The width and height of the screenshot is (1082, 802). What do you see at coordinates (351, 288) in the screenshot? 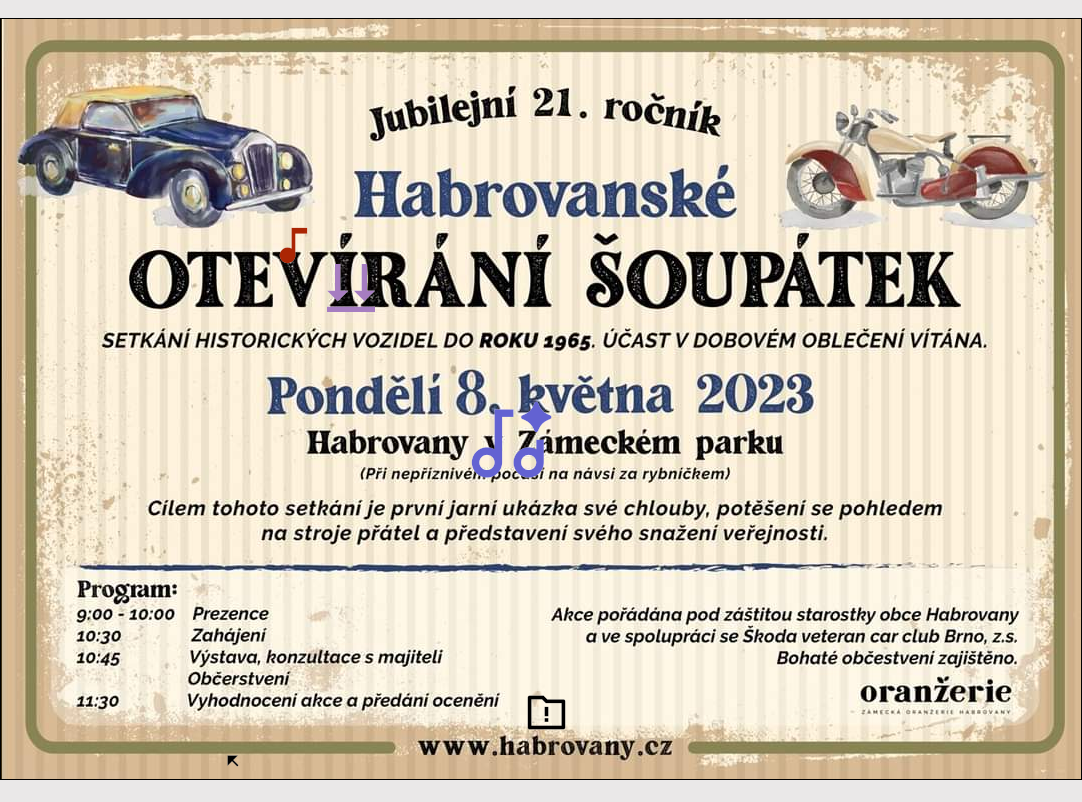
I see `align selected elements to the bottom` at bounding box center [351, 288].